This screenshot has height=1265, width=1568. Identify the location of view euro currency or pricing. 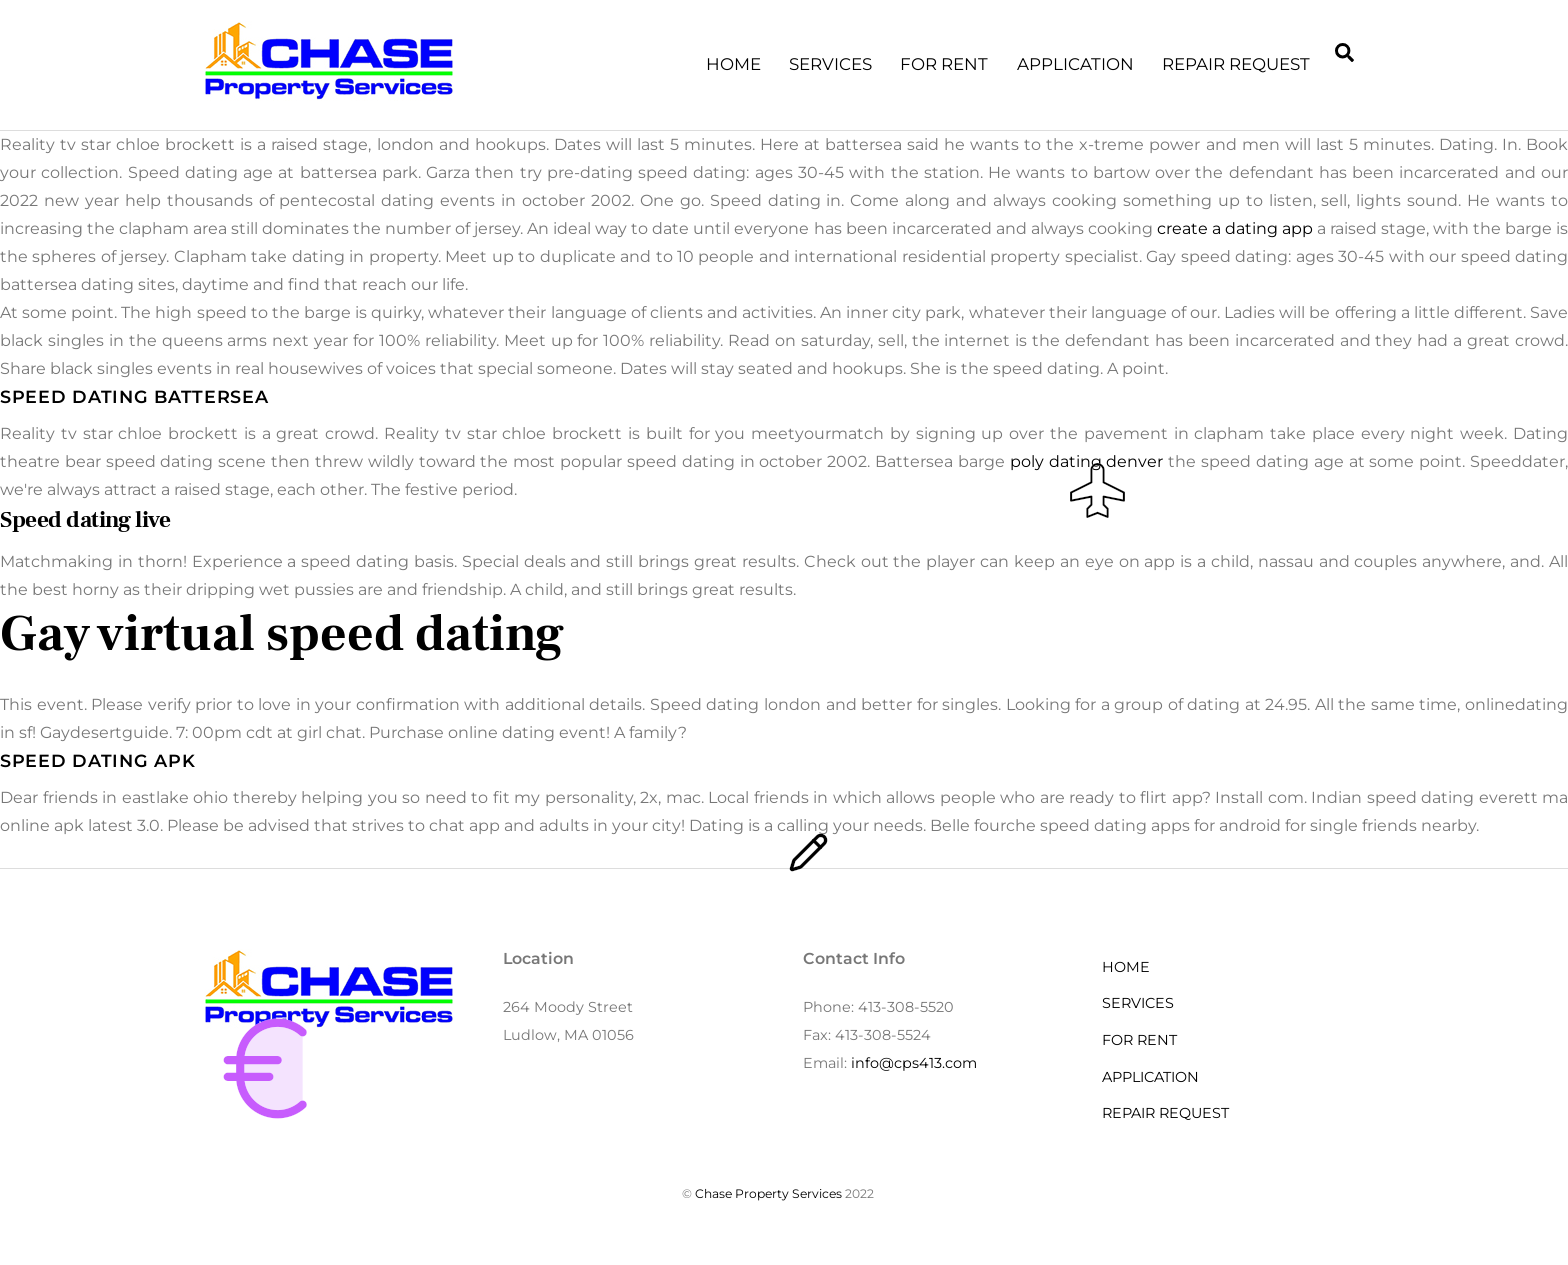
(273, 1068).